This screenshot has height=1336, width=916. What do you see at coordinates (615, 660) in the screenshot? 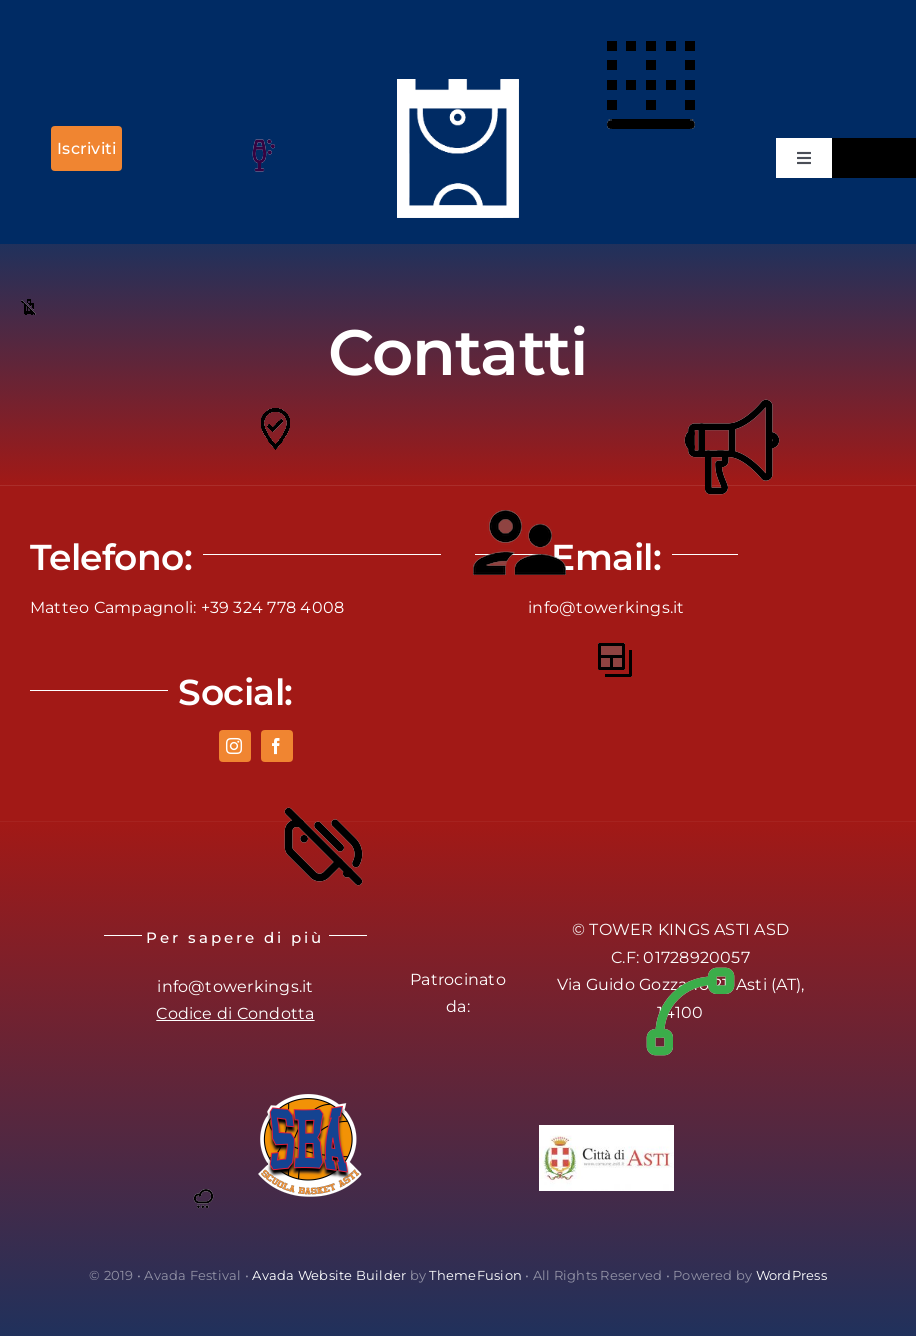
I see `create a backup copy of table data` at bounding box center [615, 660].